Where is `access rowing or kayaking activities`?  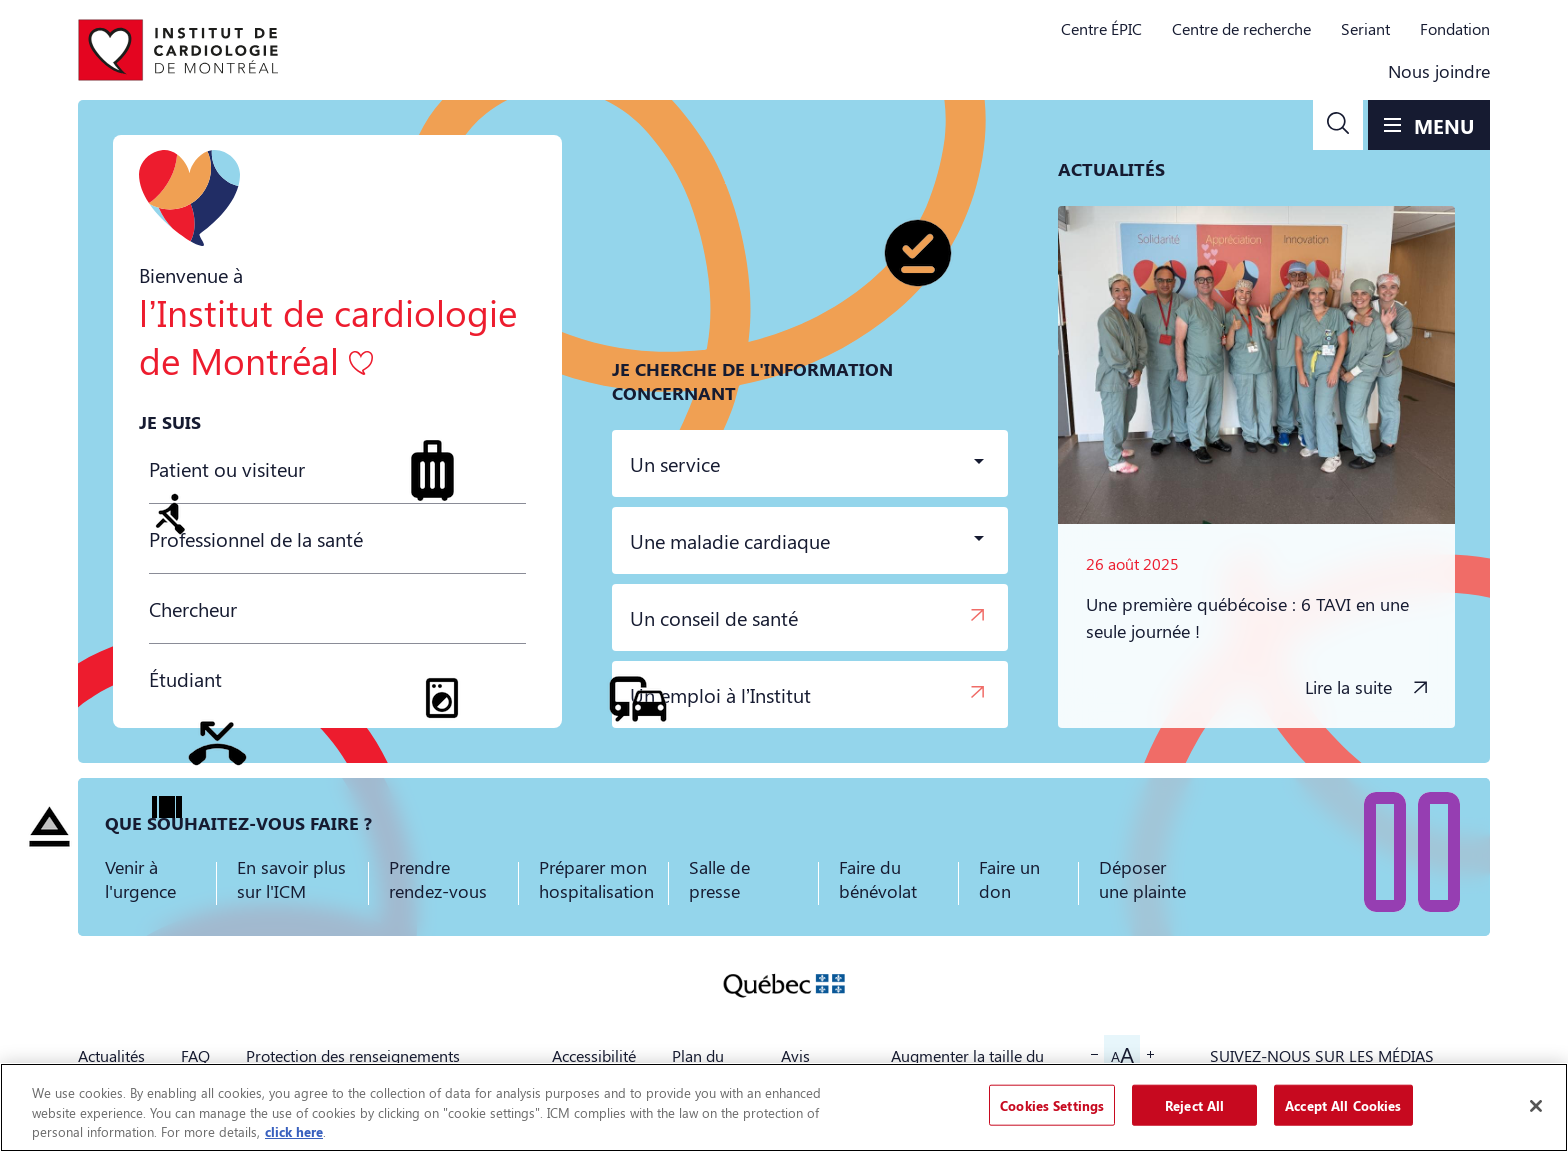
access rowing or kayaking activities is located at coordinates (169, 513).